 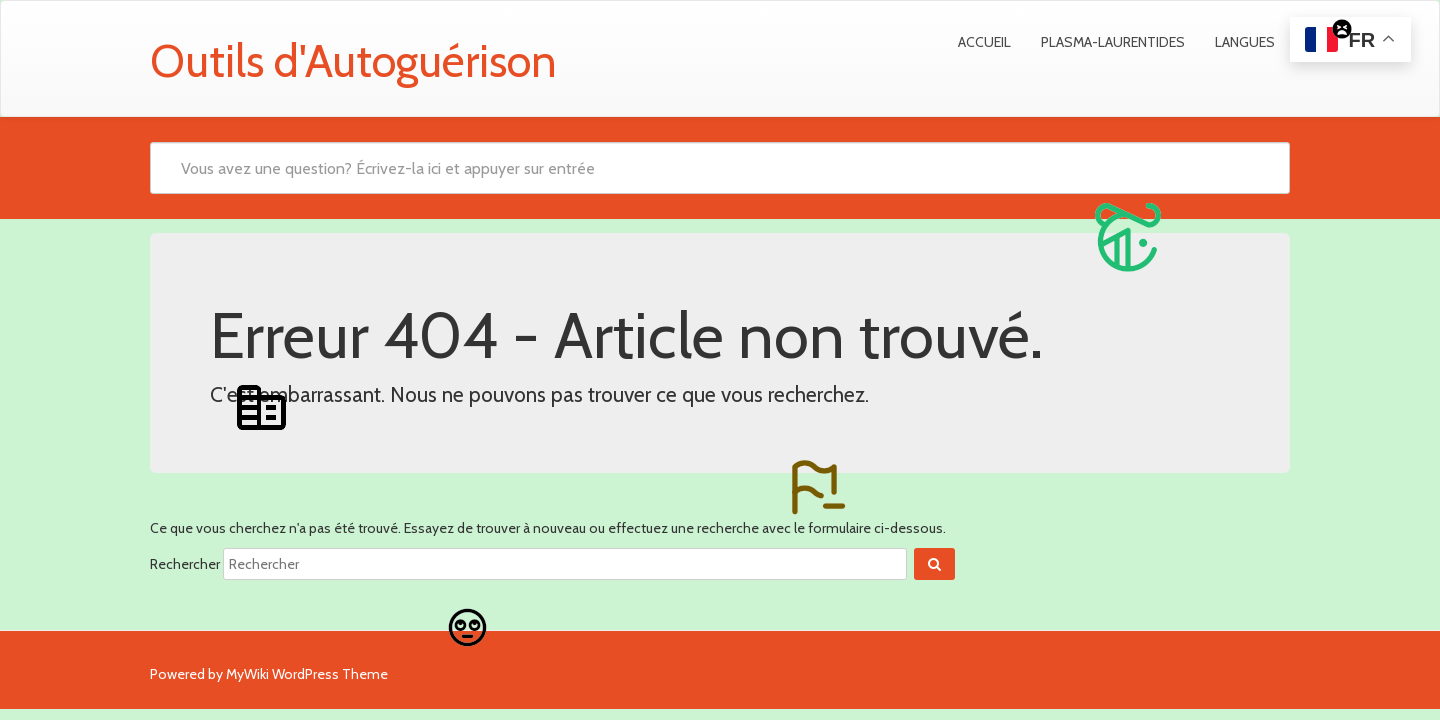 I want to click on indicates user fatigue or exhaustion status, so click(x=1342, y=29).